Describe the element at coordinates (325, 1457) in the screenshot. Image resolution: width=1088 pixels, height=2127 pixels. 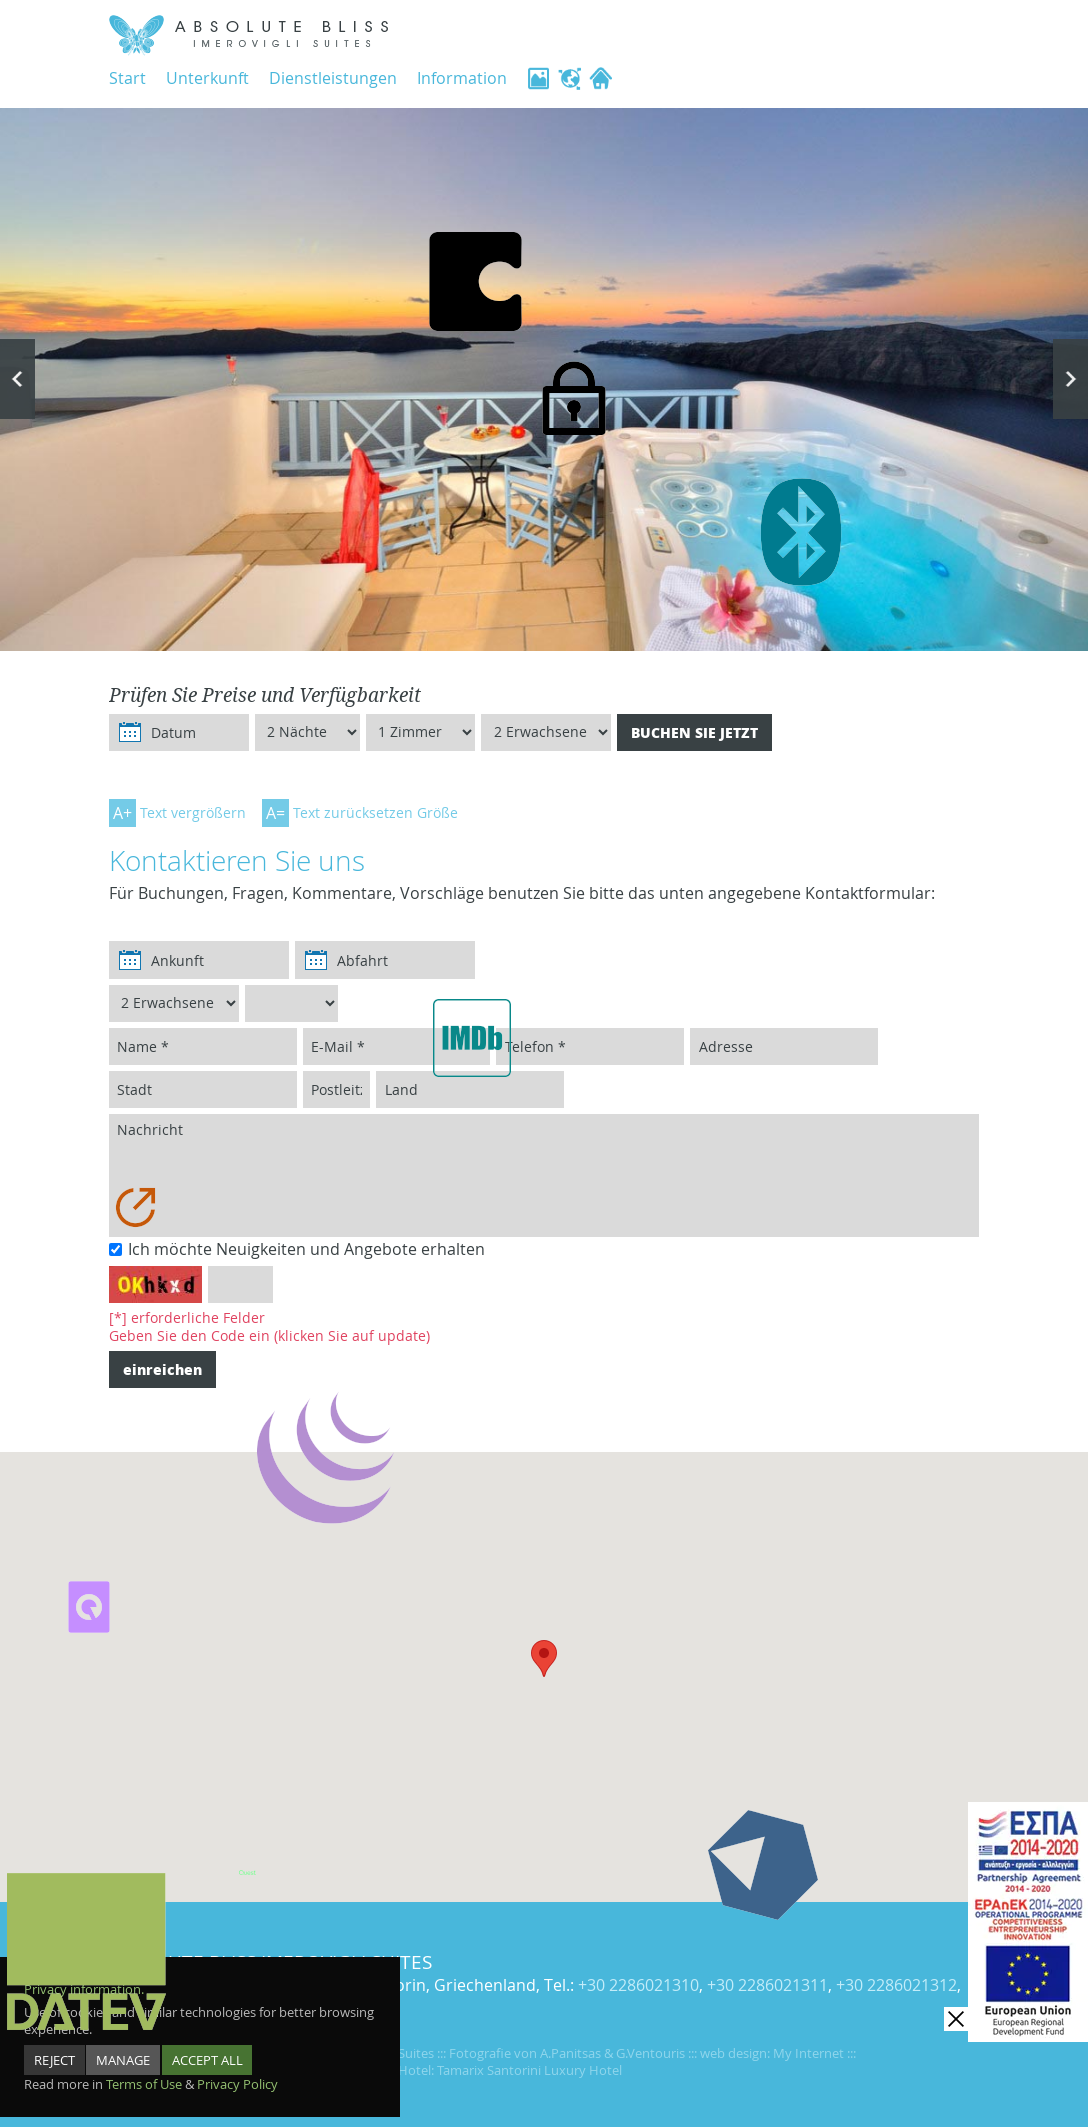
I see `jQuery JavaScript library logo` at that location.